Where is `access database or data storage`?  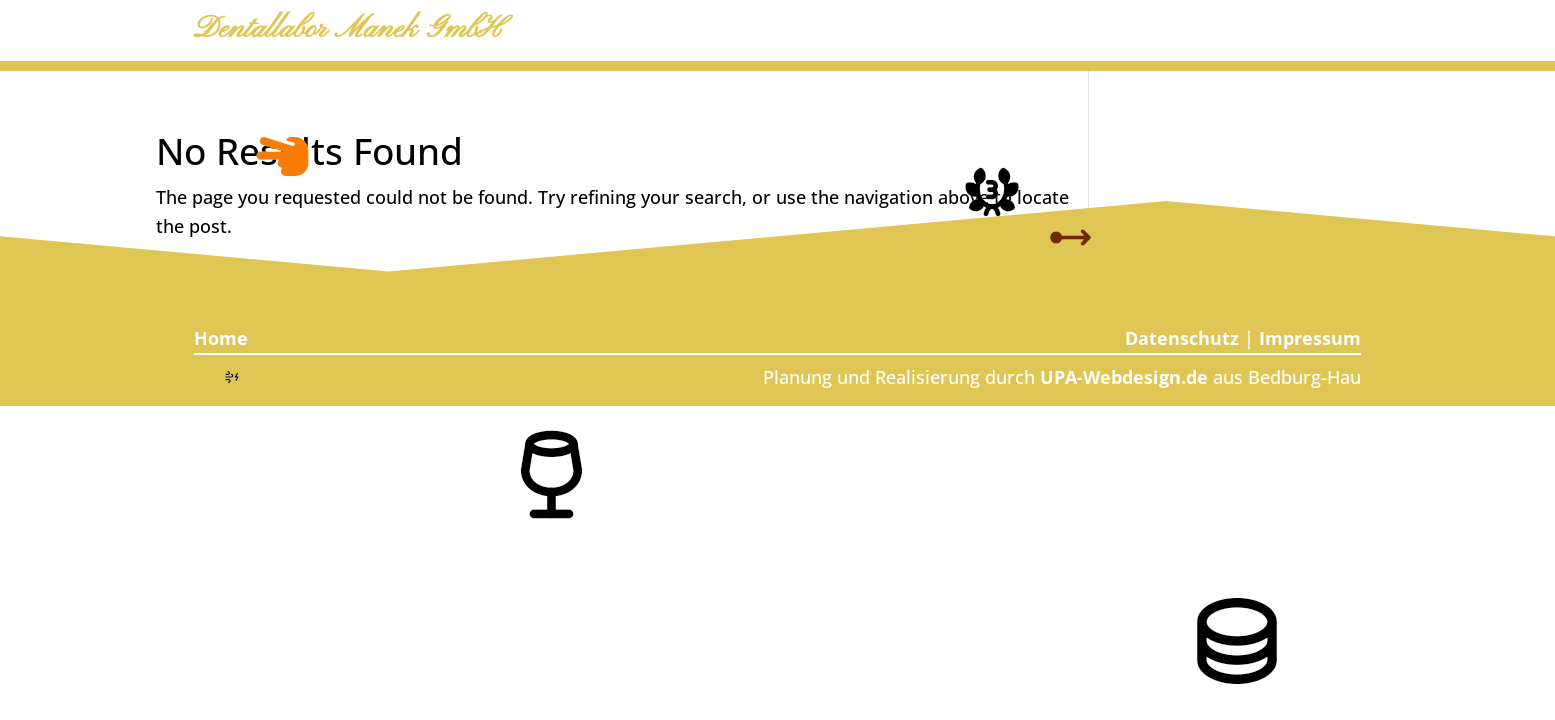 access database or data storage is located at coordinates (1237, 641).